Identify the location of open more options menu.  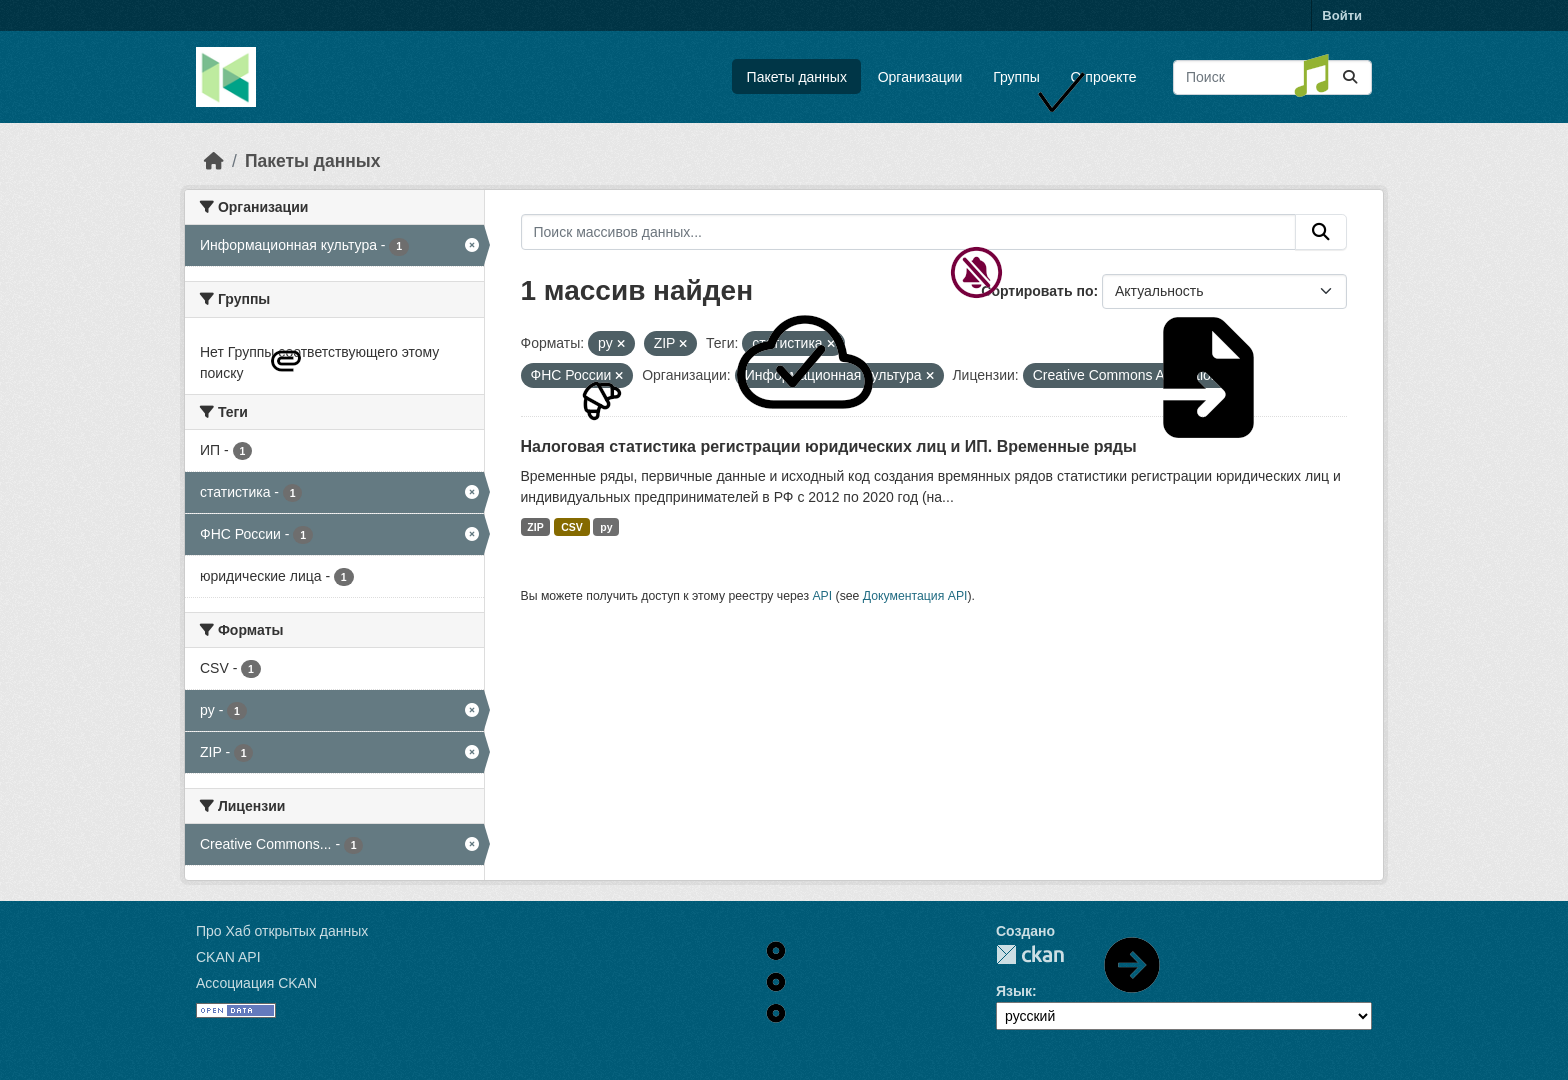
(776, 982).